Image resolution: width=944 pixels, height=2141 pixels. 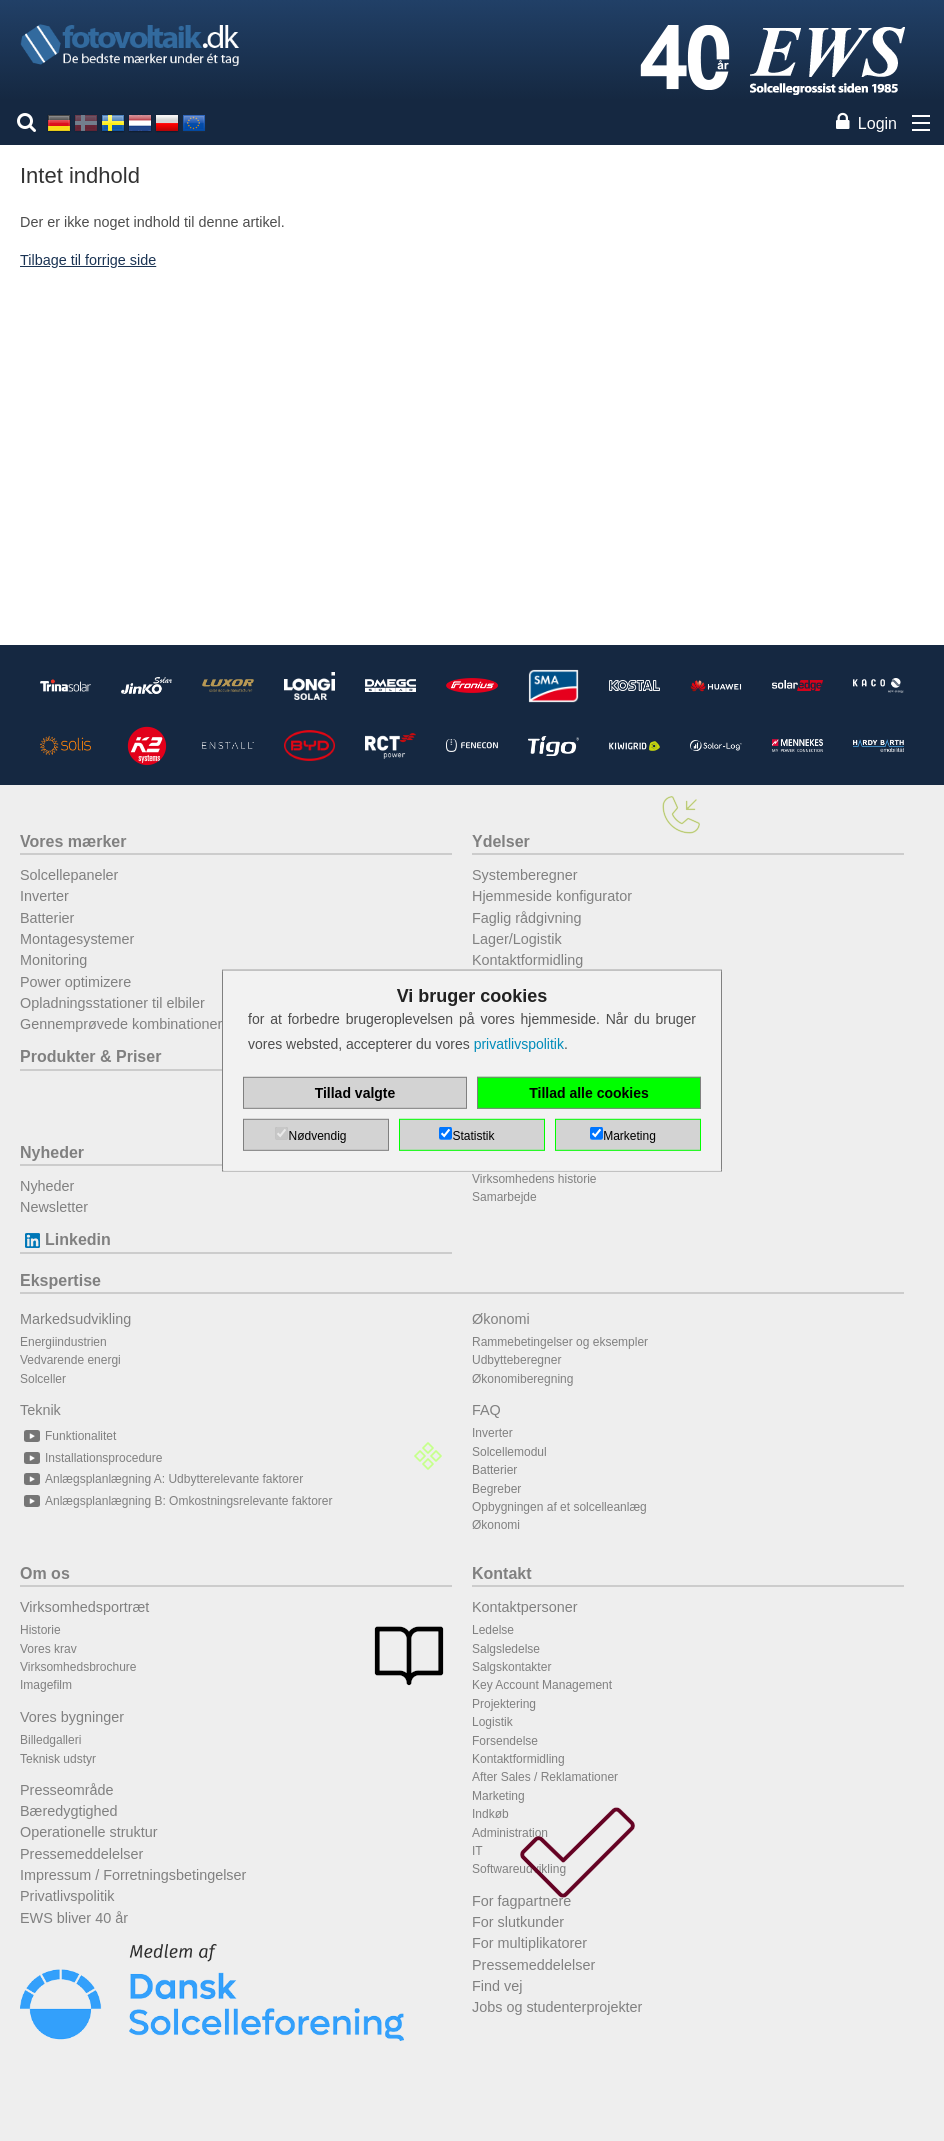 I want to click on confirm or submit an action, so click(x=575, y=1850).